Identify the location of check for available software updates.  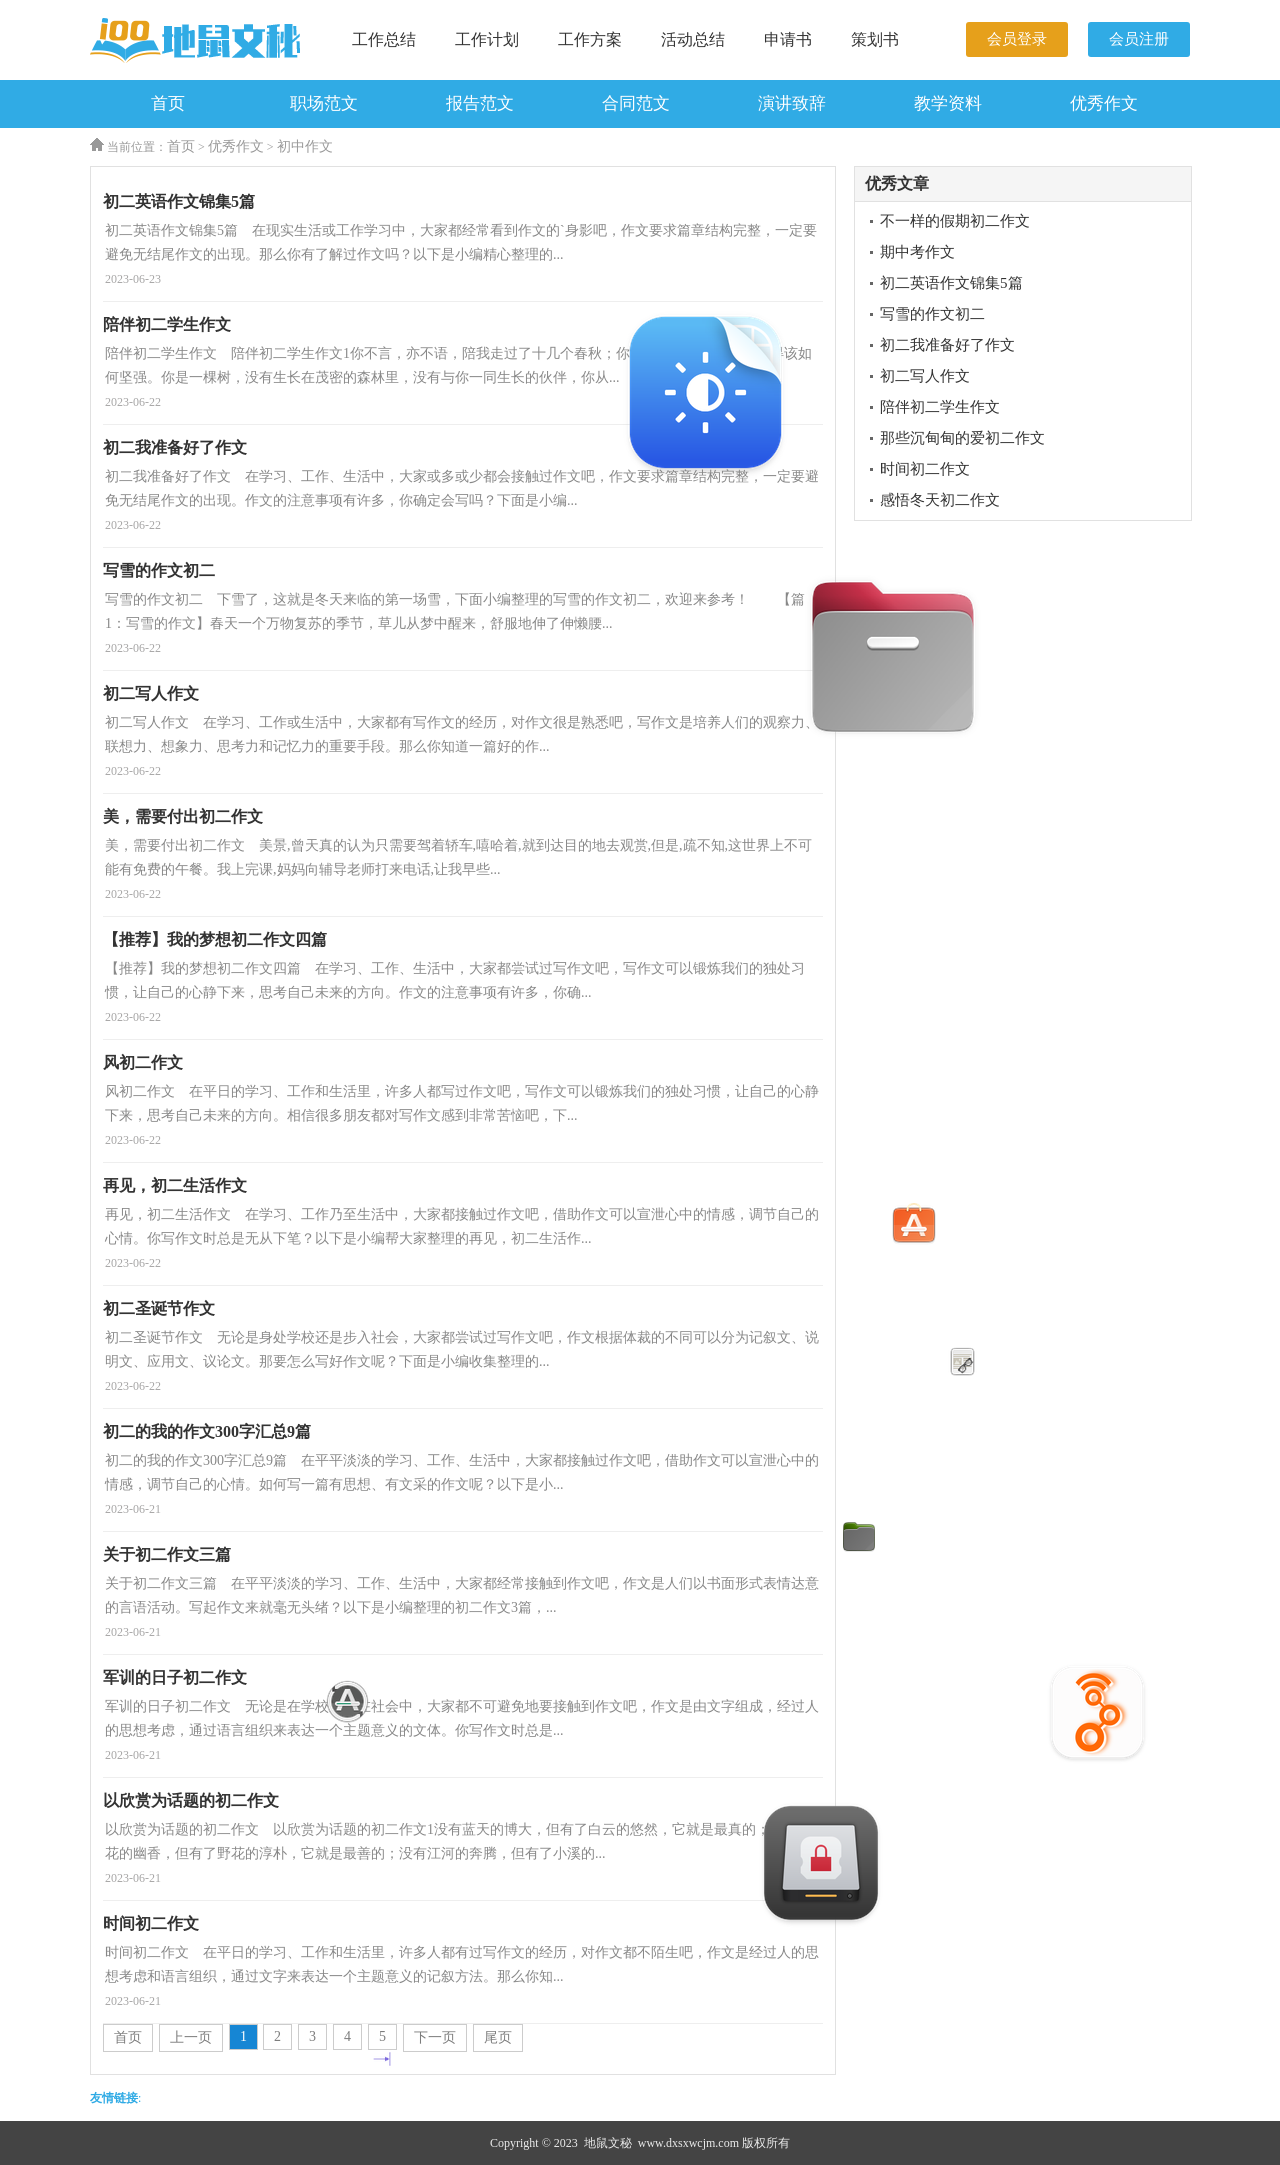
(347, 1701).